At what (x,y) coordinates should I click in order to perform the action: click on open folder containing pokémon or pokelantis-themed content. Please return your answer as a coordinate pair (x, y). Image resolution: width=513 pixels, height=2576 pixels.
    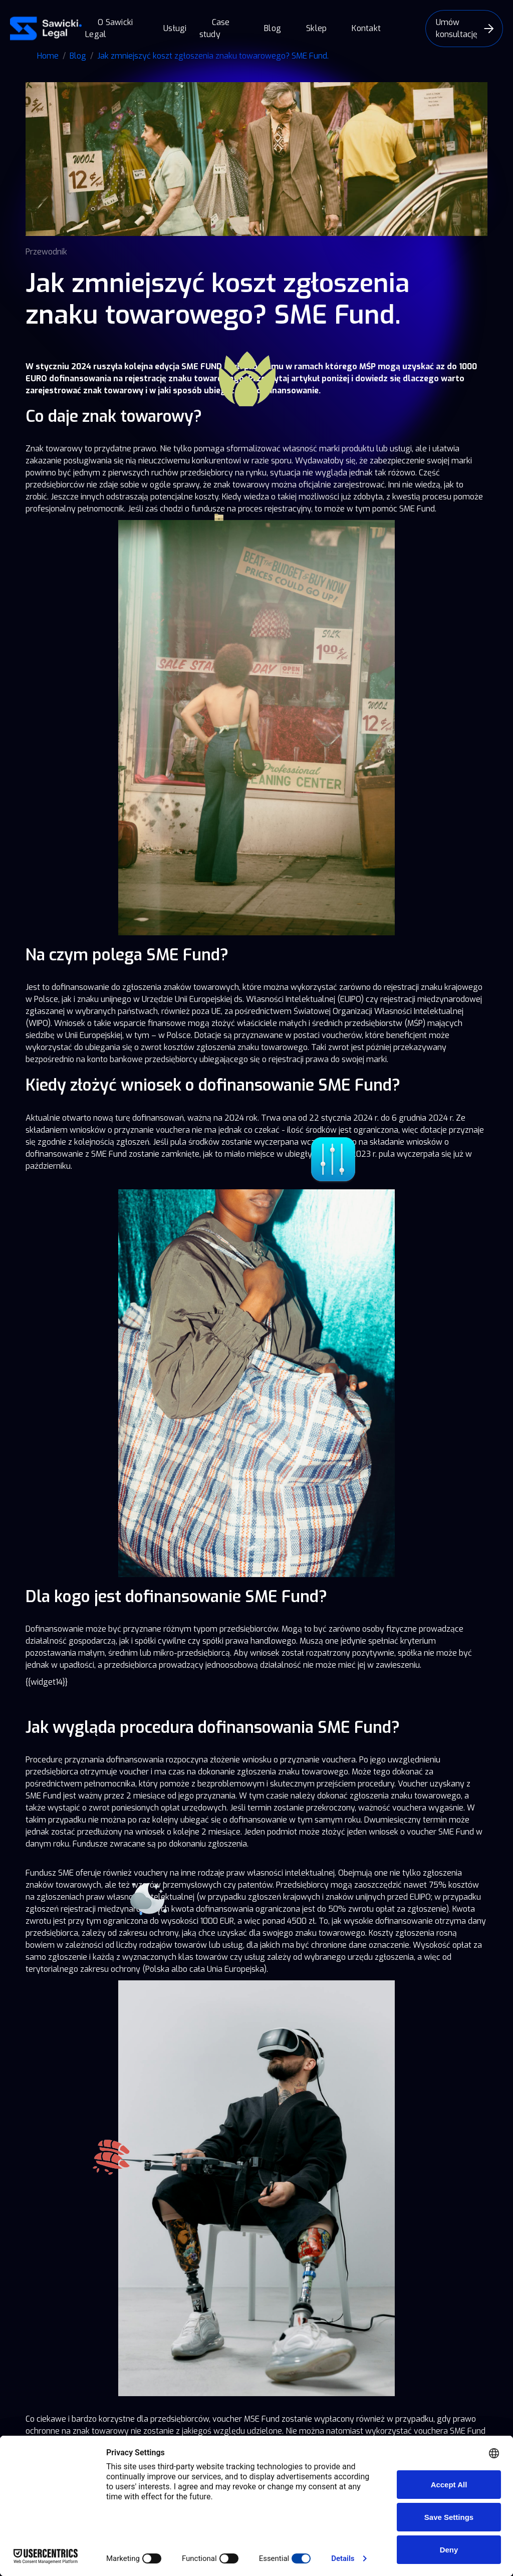
    Looking at the image, I should click on (219, 518).